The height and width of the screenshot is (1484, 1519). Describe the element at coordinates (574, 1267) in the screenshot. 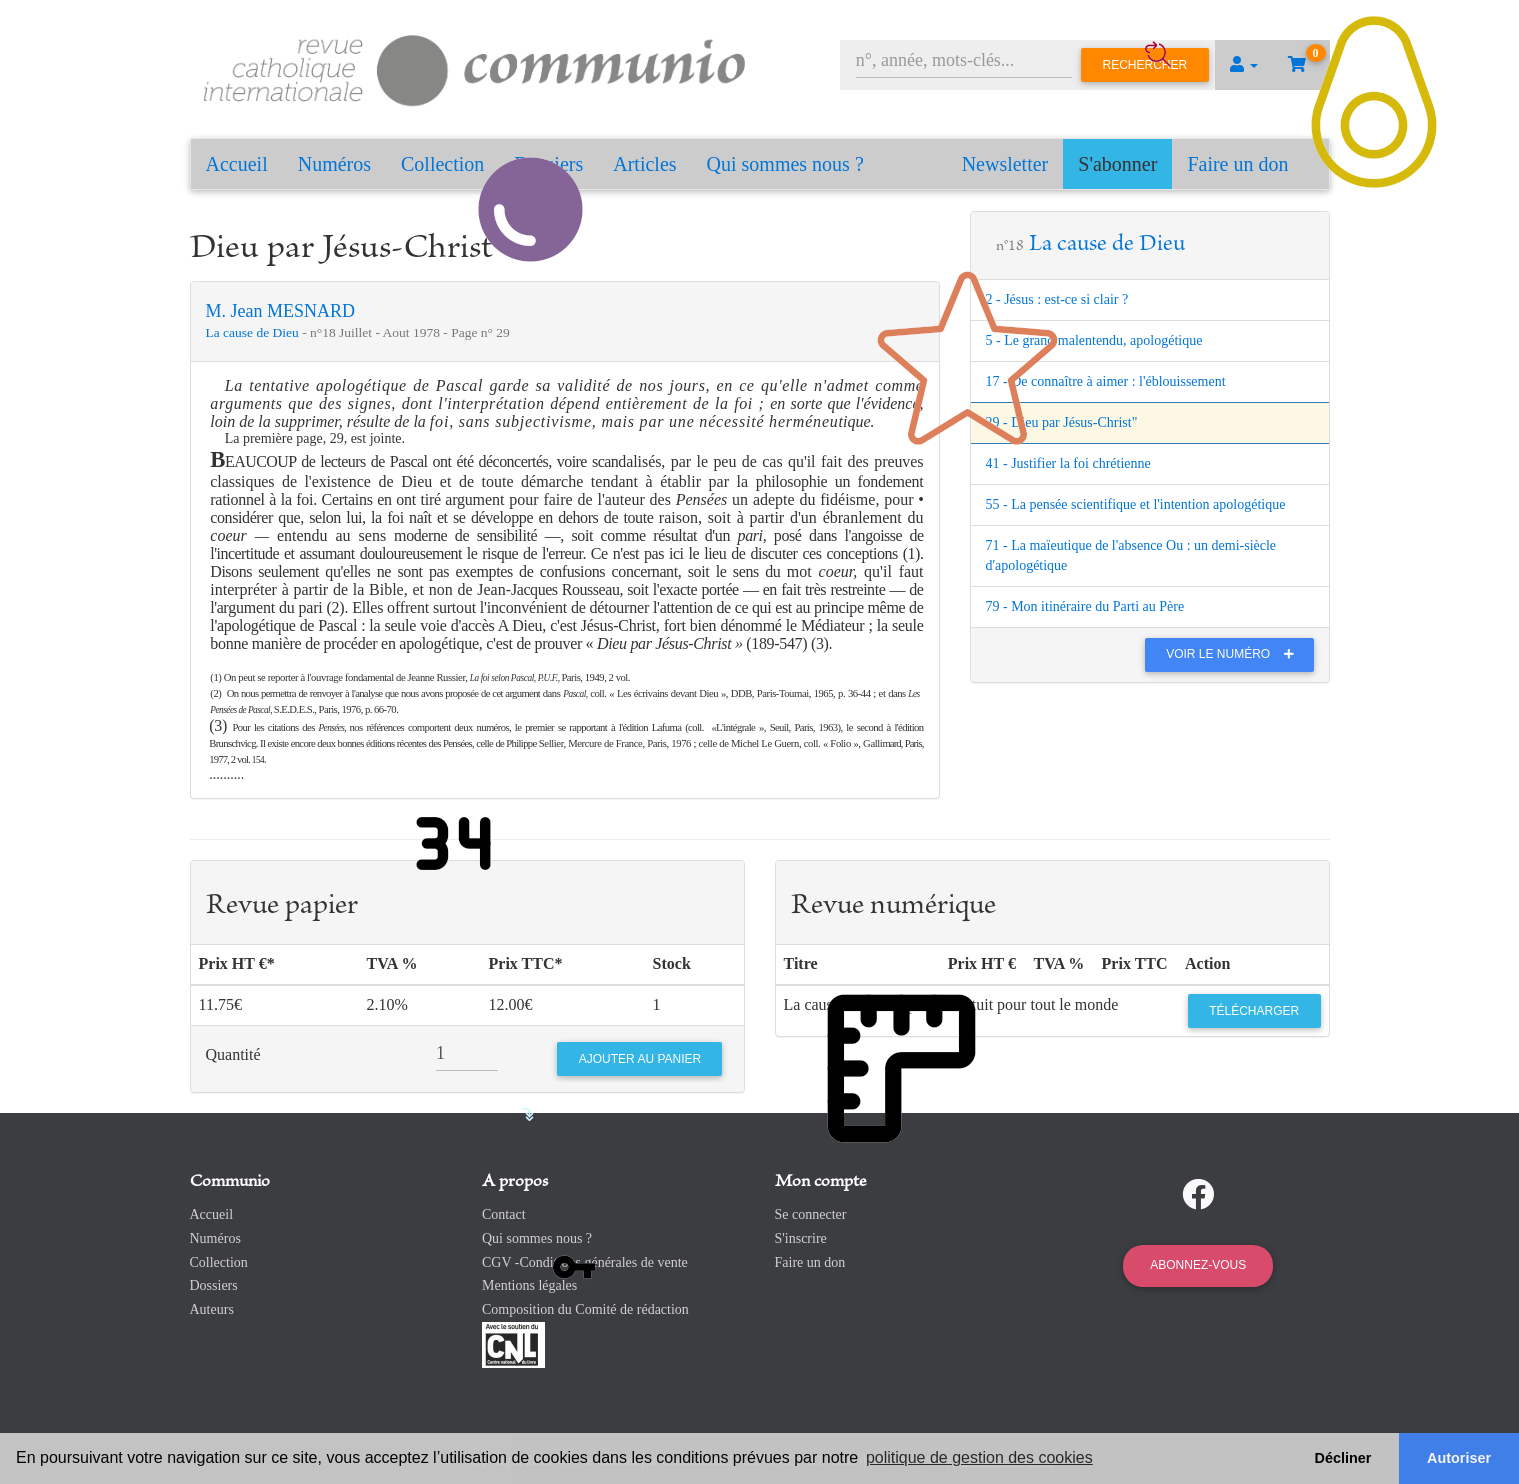

I see `access VPN or secure connection settings` at that location.